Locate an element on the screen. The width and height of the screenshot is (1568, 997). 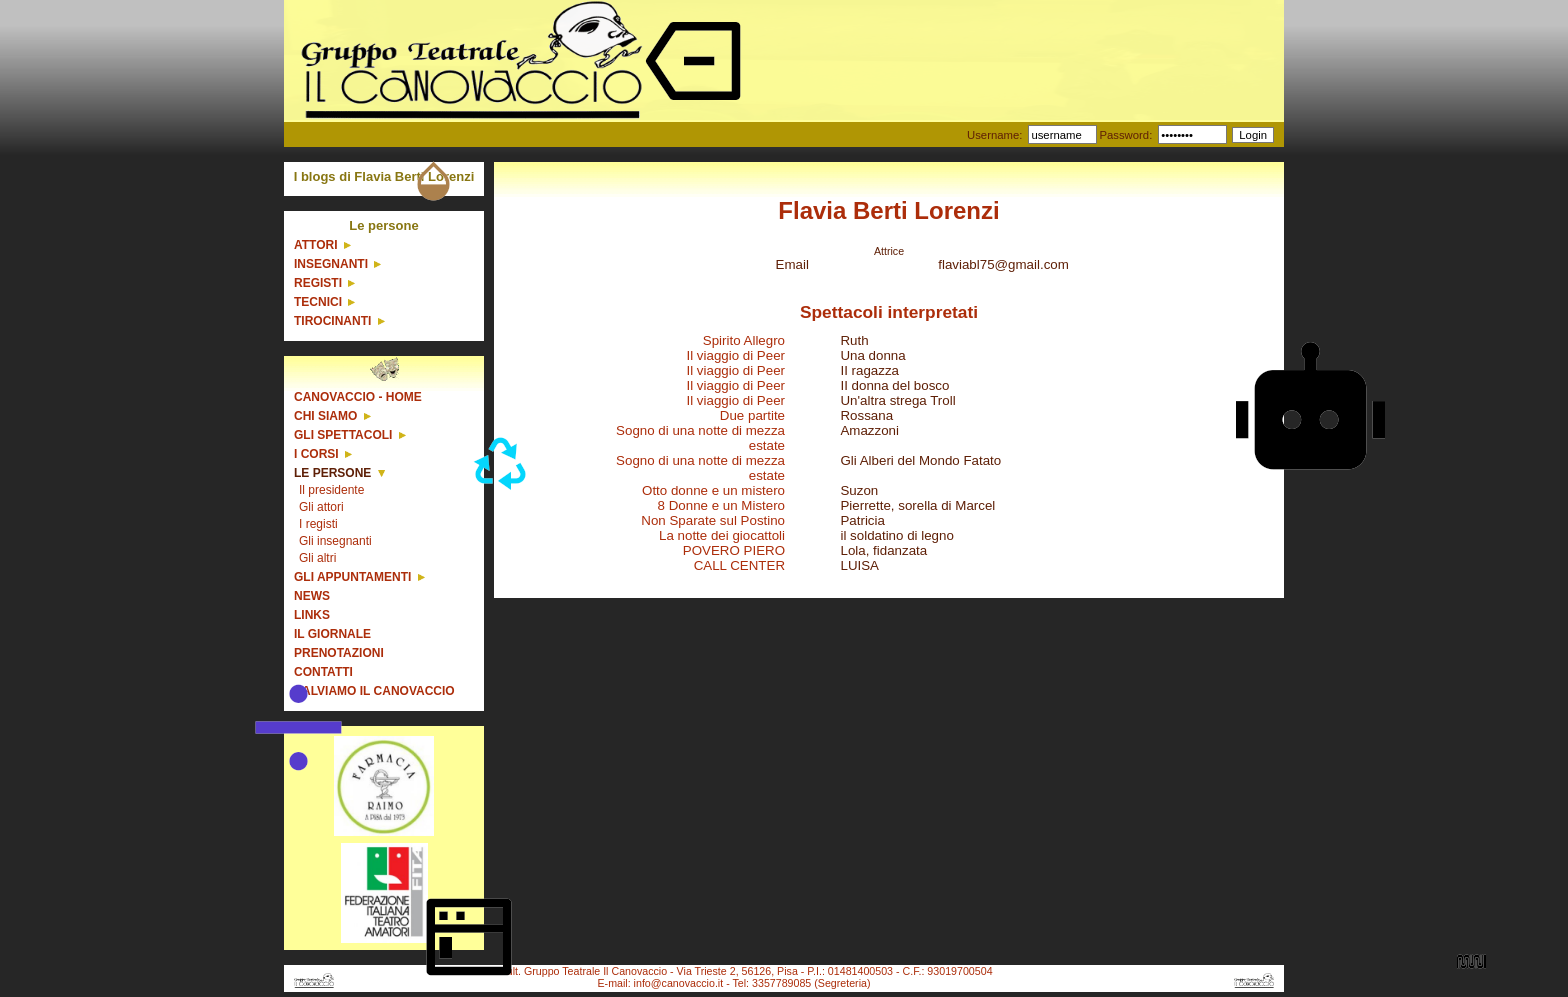
perform division calculation is located at coordinates (298, 727).